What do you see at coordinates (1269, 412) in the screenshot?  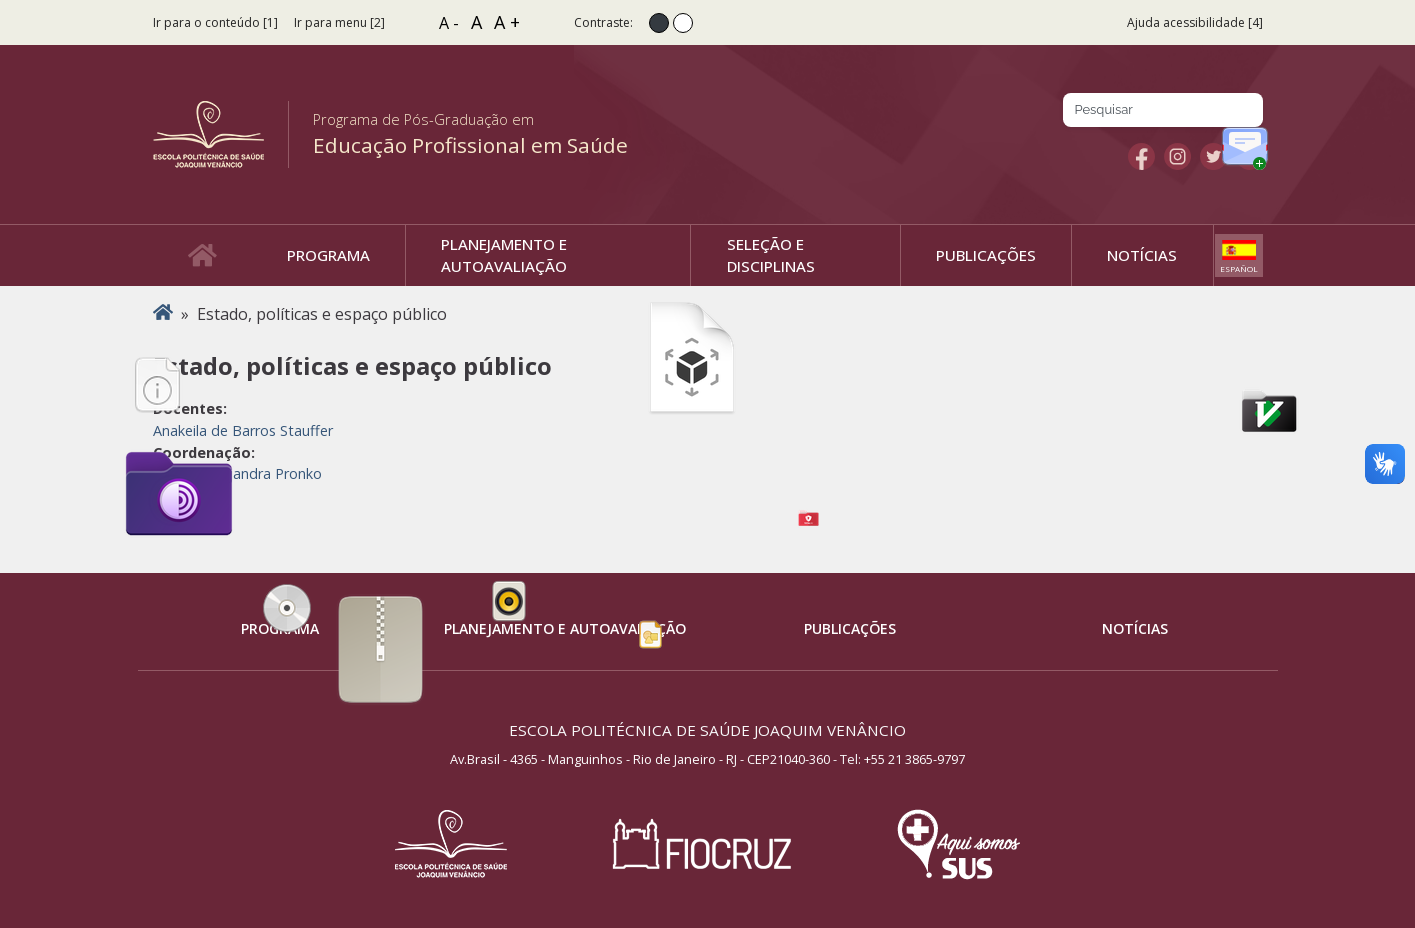 I see `folder containing vim editor configuration files` at bounding box center [1269, 412].